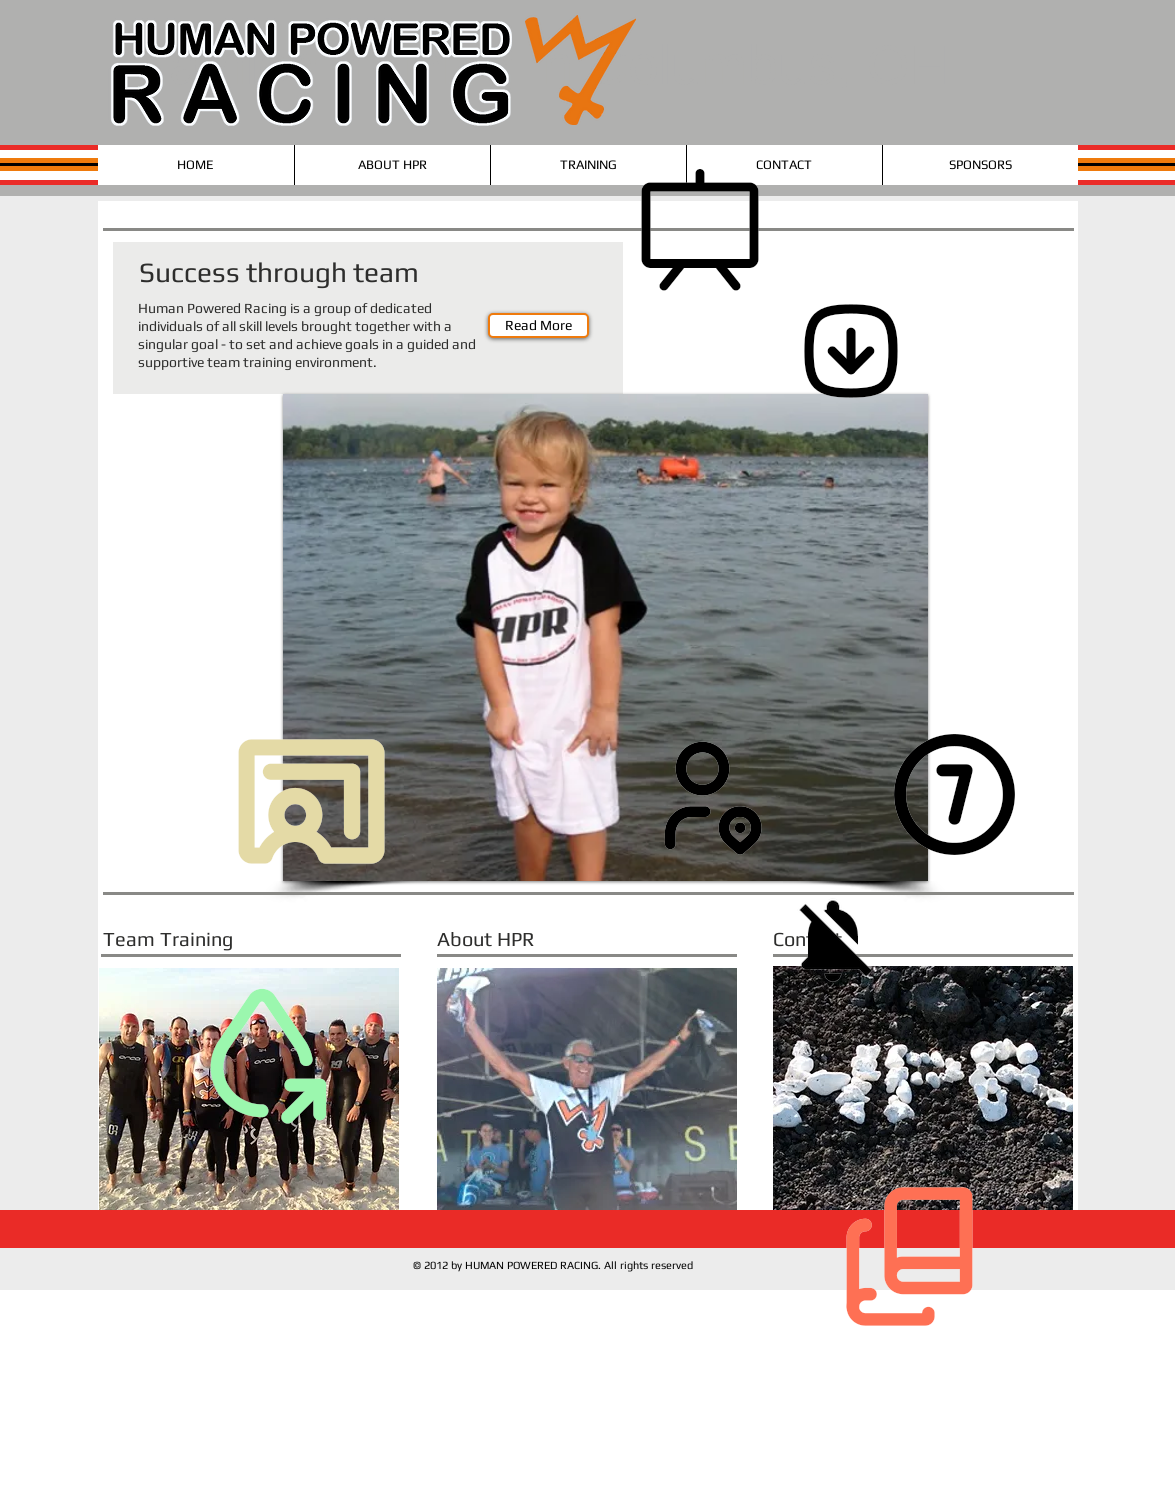 The image size is (1175, 1490). What do you see at coordinates (311, 801) in the screenshot?
I see `access teaching or presentation tools` at bounding box center [311, 801].